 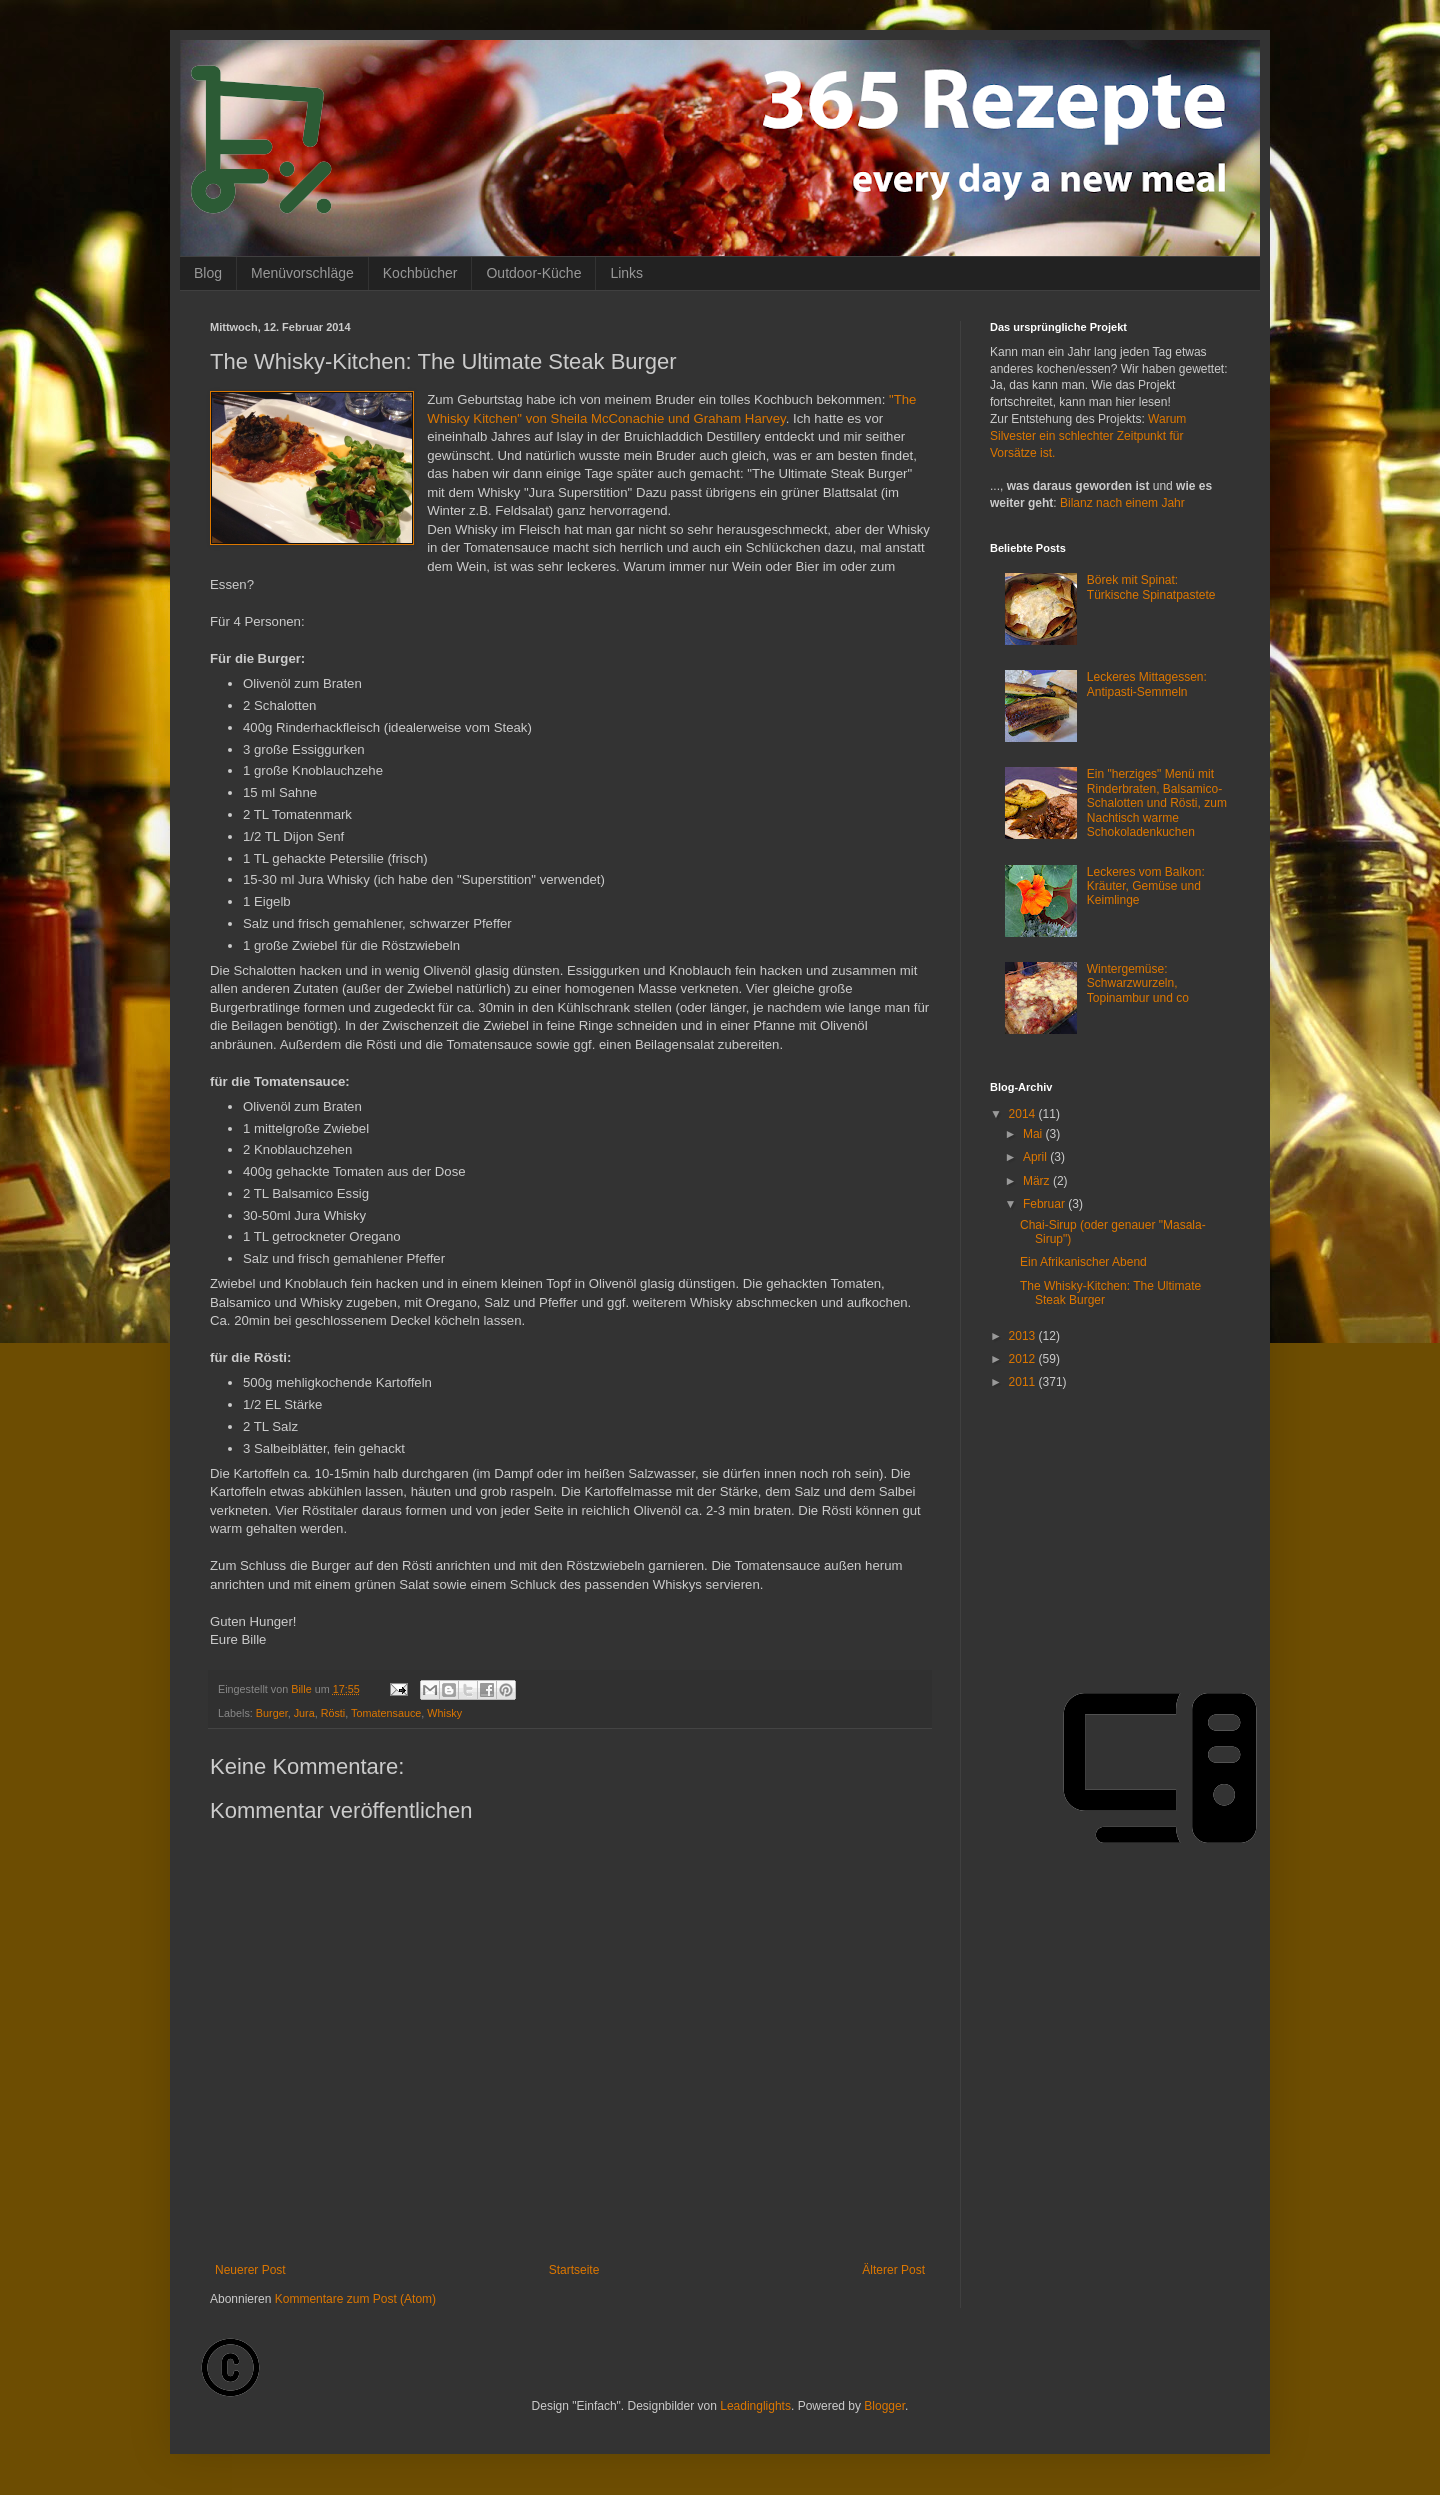 What do you see at coordinates (257, 139) in the screenshot?
I see `view discounted items in your cart` at bounding box center [257, 139].